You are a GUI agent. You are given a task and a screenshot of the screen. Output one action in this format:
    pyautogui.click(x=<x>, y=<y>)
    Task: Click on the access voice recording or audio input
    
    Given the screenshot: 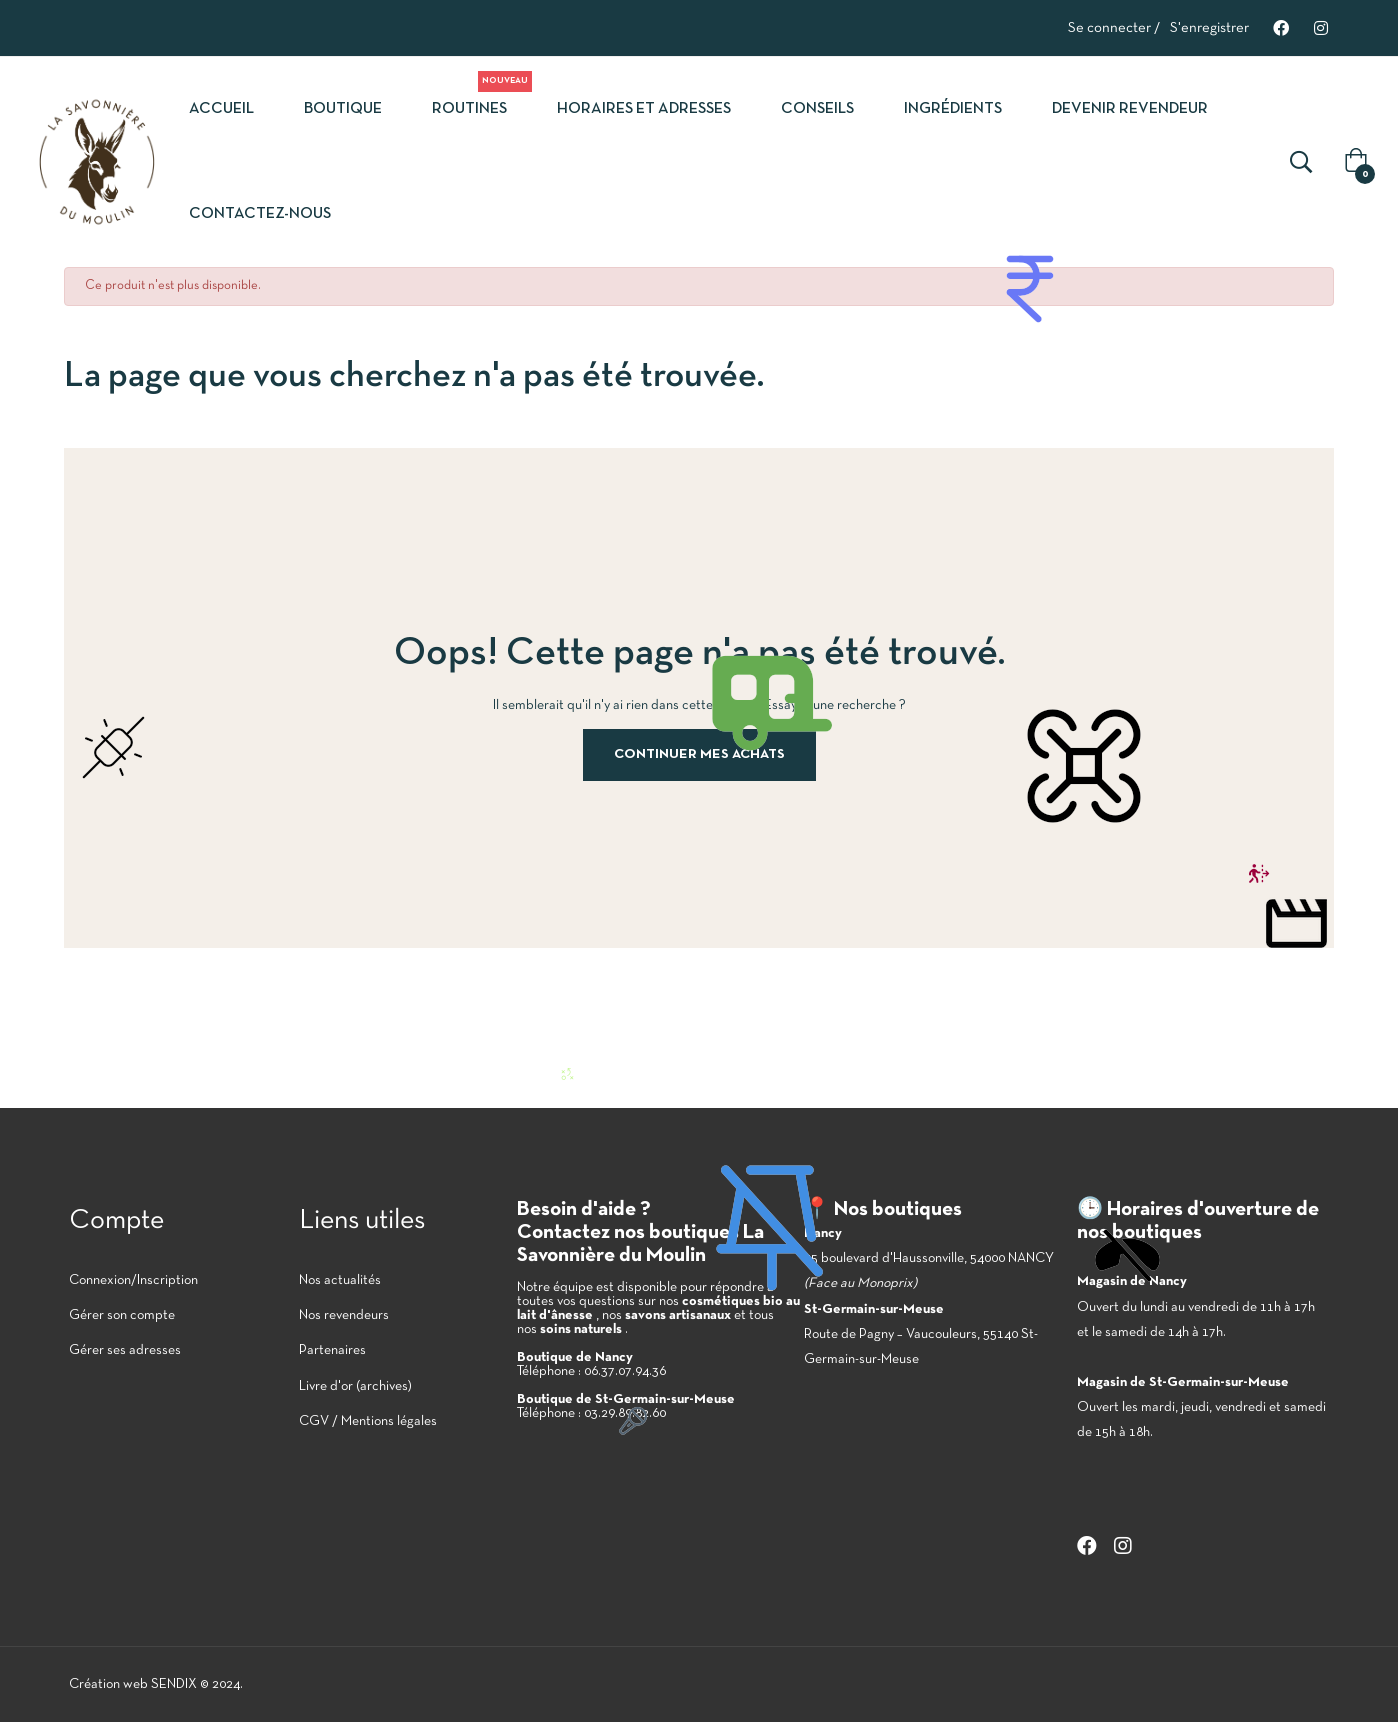 What is the action you would take?
    pyautogui.click(x=632, y=1421)
    